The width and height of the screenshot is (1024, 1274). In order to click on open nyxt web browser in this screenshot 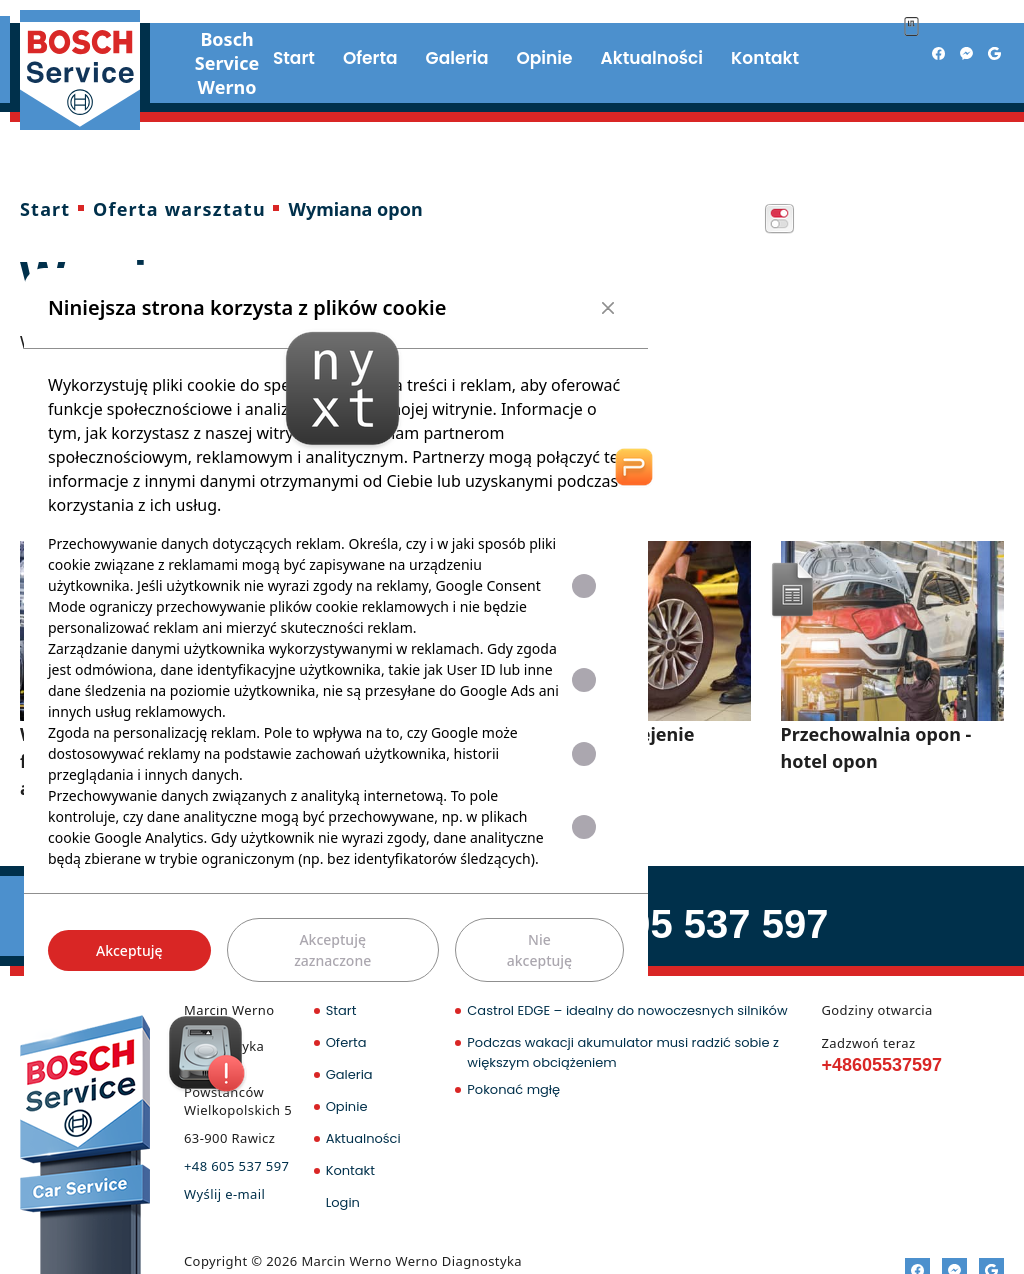, I will do `click(342, 388)`.